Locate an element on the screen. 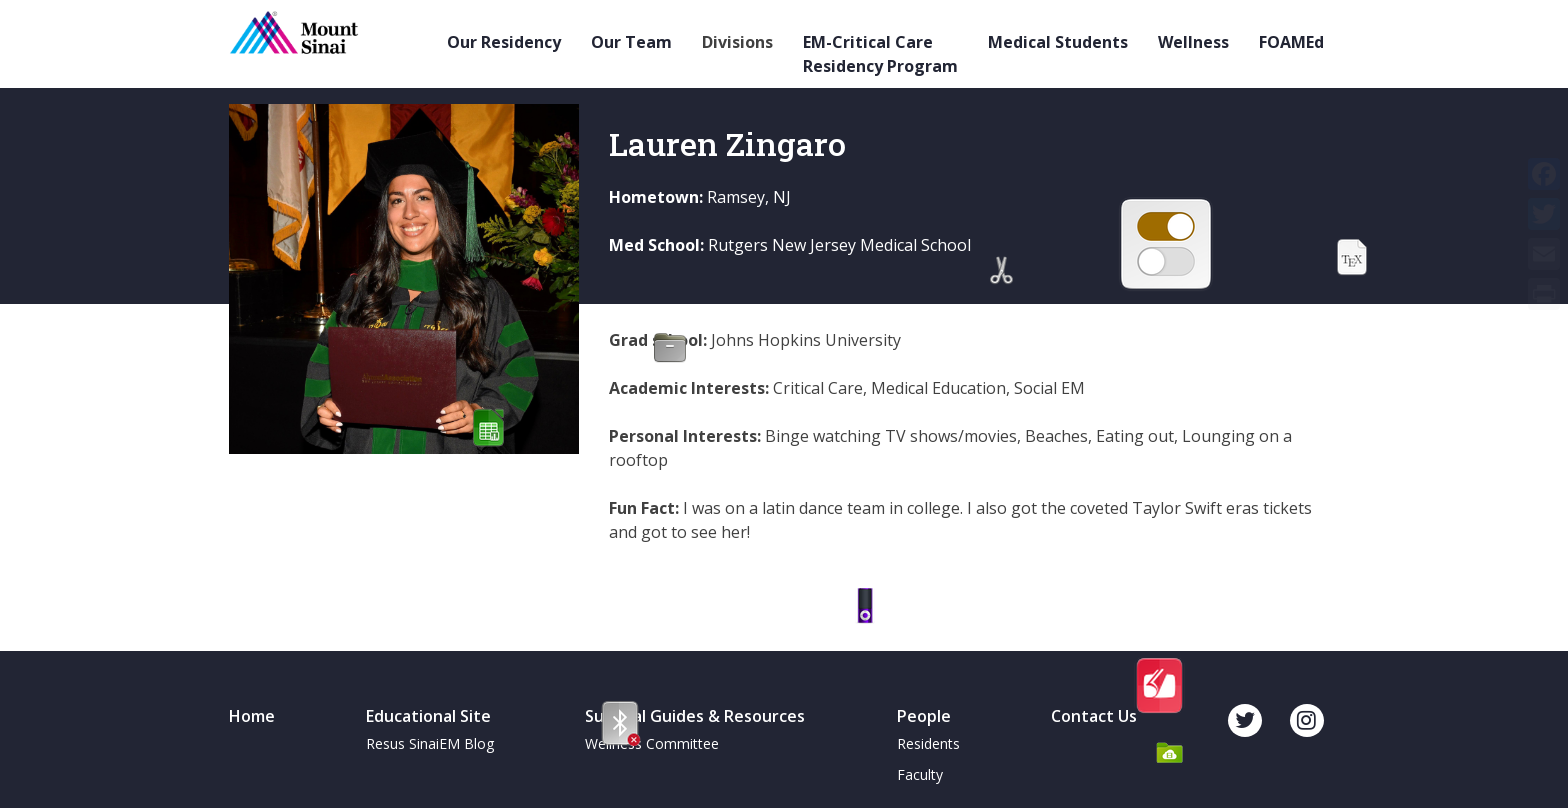 Image resolution: width=1568 pixels, height=808 pixels. indicates a connected iPod nano device is located at coordinates (865, 606).